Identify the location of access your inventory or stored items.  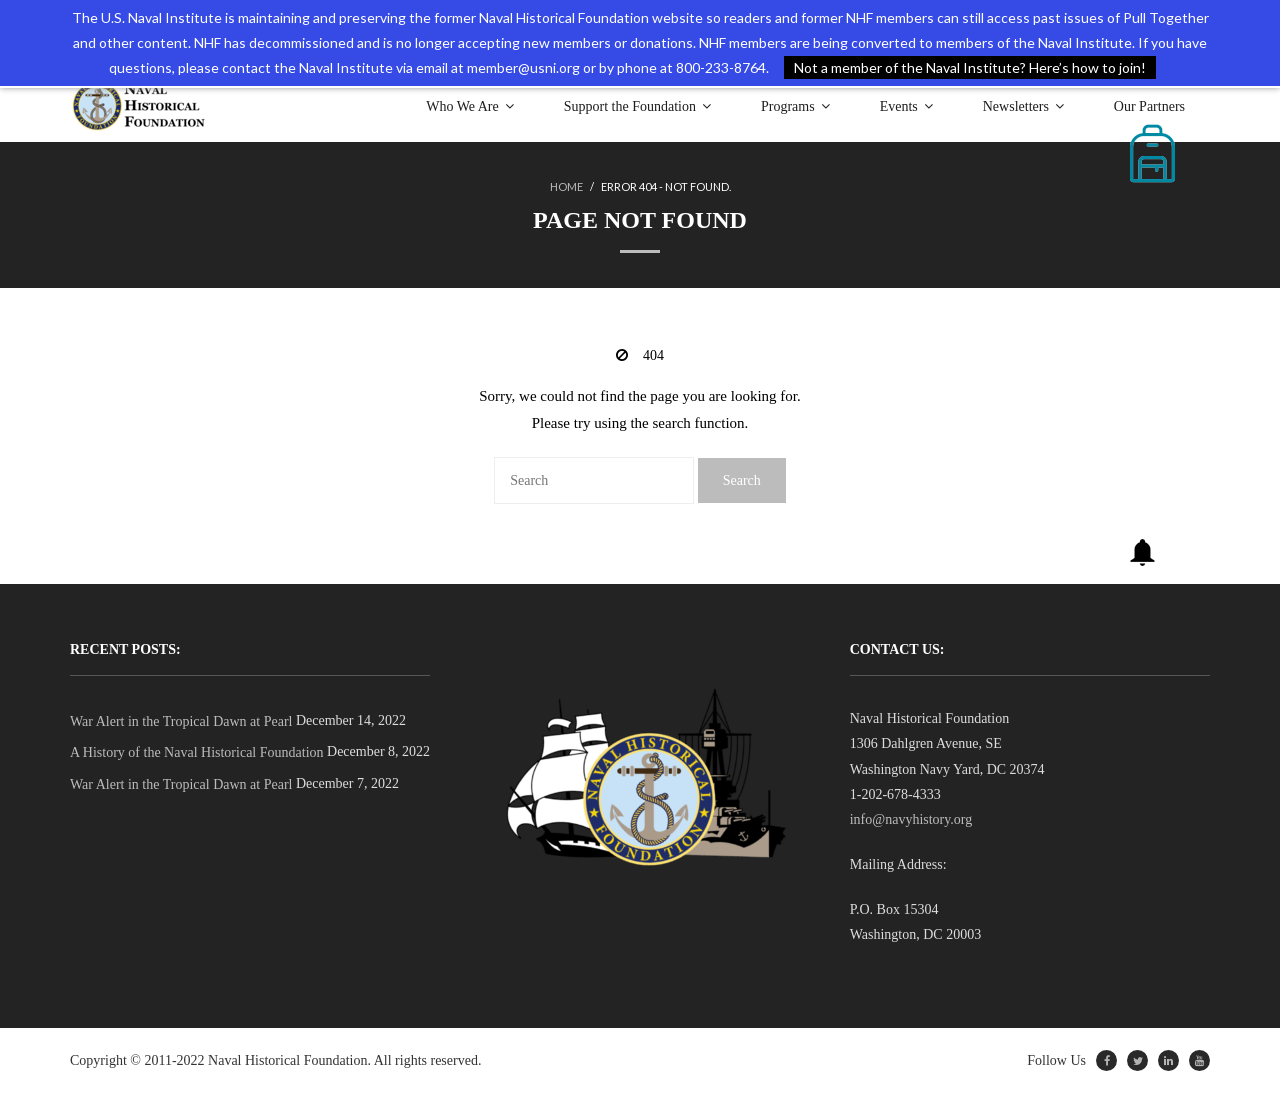
(1152, 155).